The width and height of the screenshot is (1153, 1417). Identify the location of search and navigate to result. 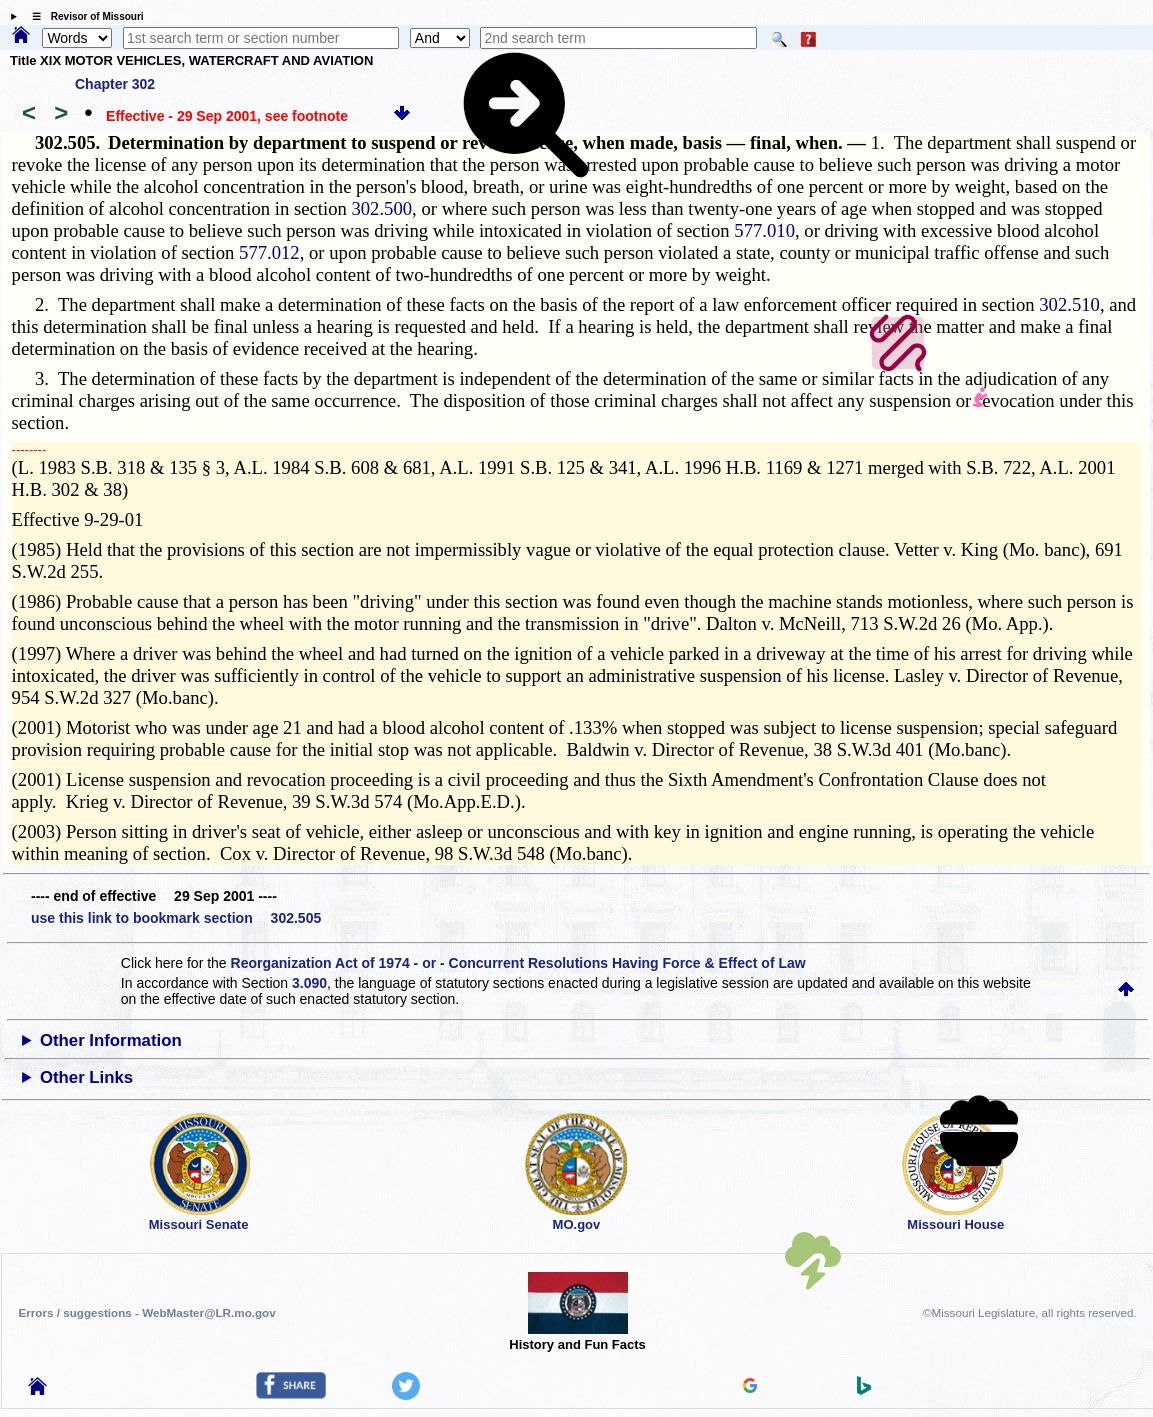
(526, 115).